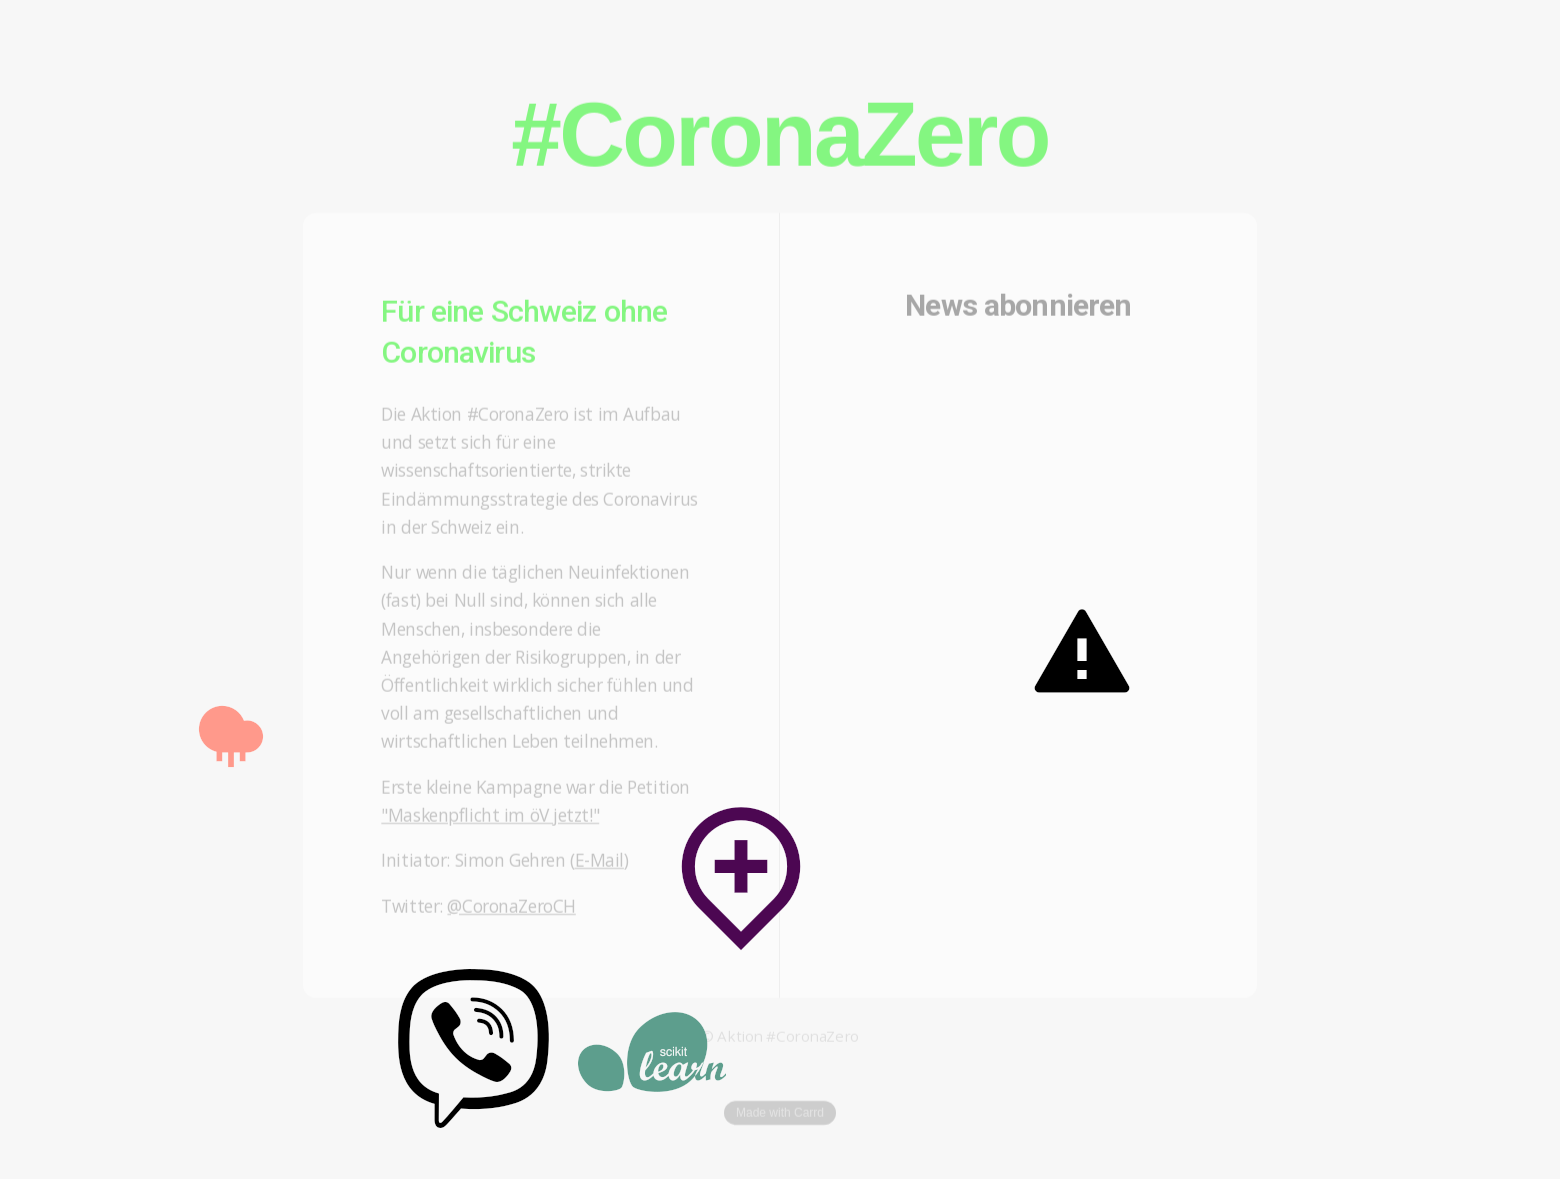  I want to click on open viber messaging app, so click(473, 1048).